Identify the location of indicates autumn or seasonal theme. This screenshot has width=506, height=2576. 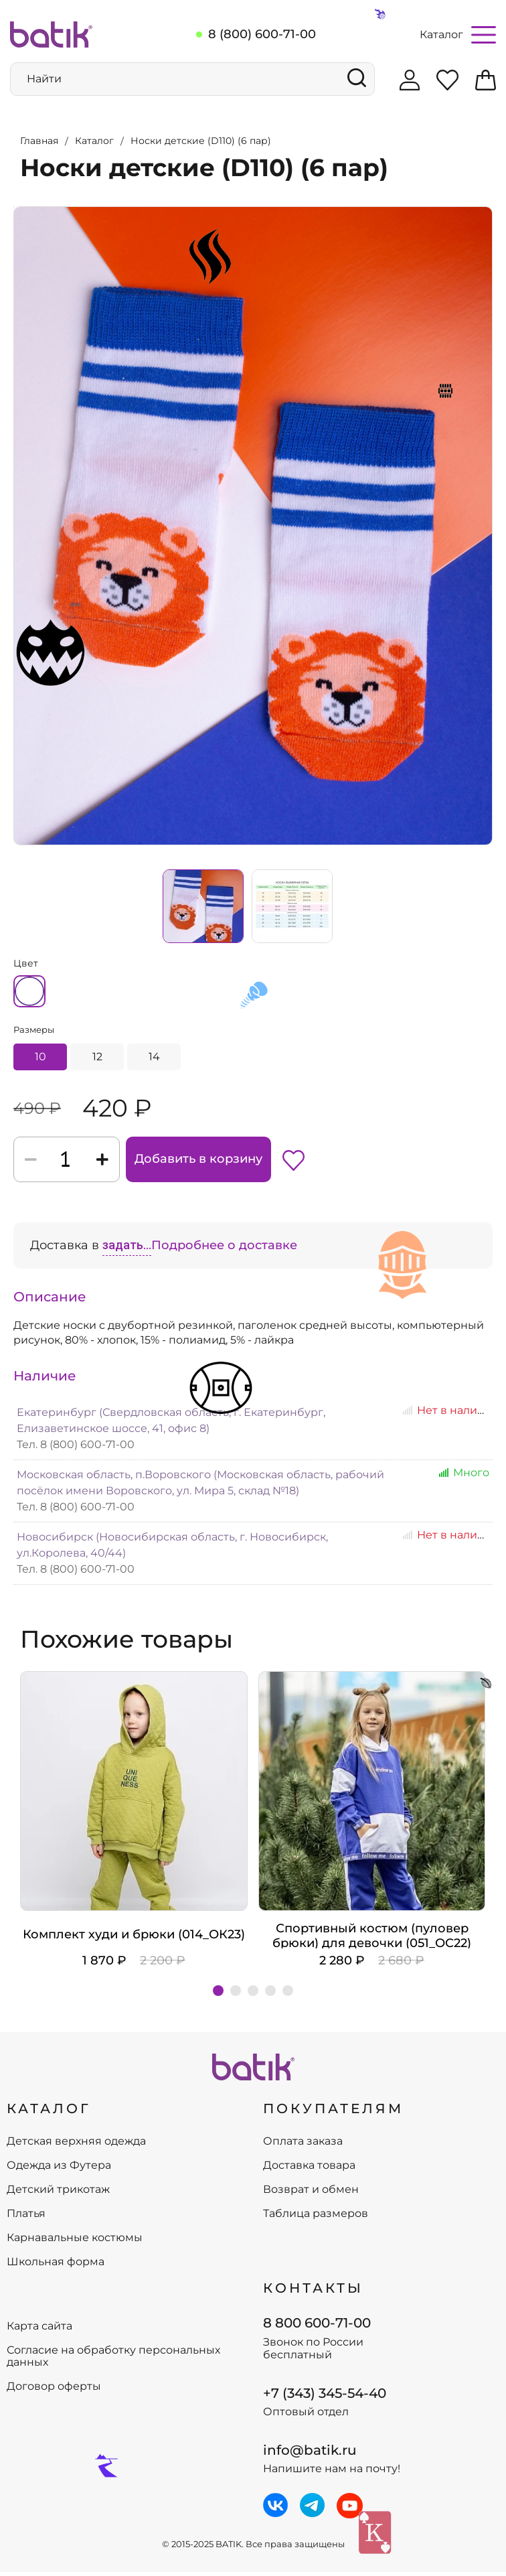
(486, 1683).